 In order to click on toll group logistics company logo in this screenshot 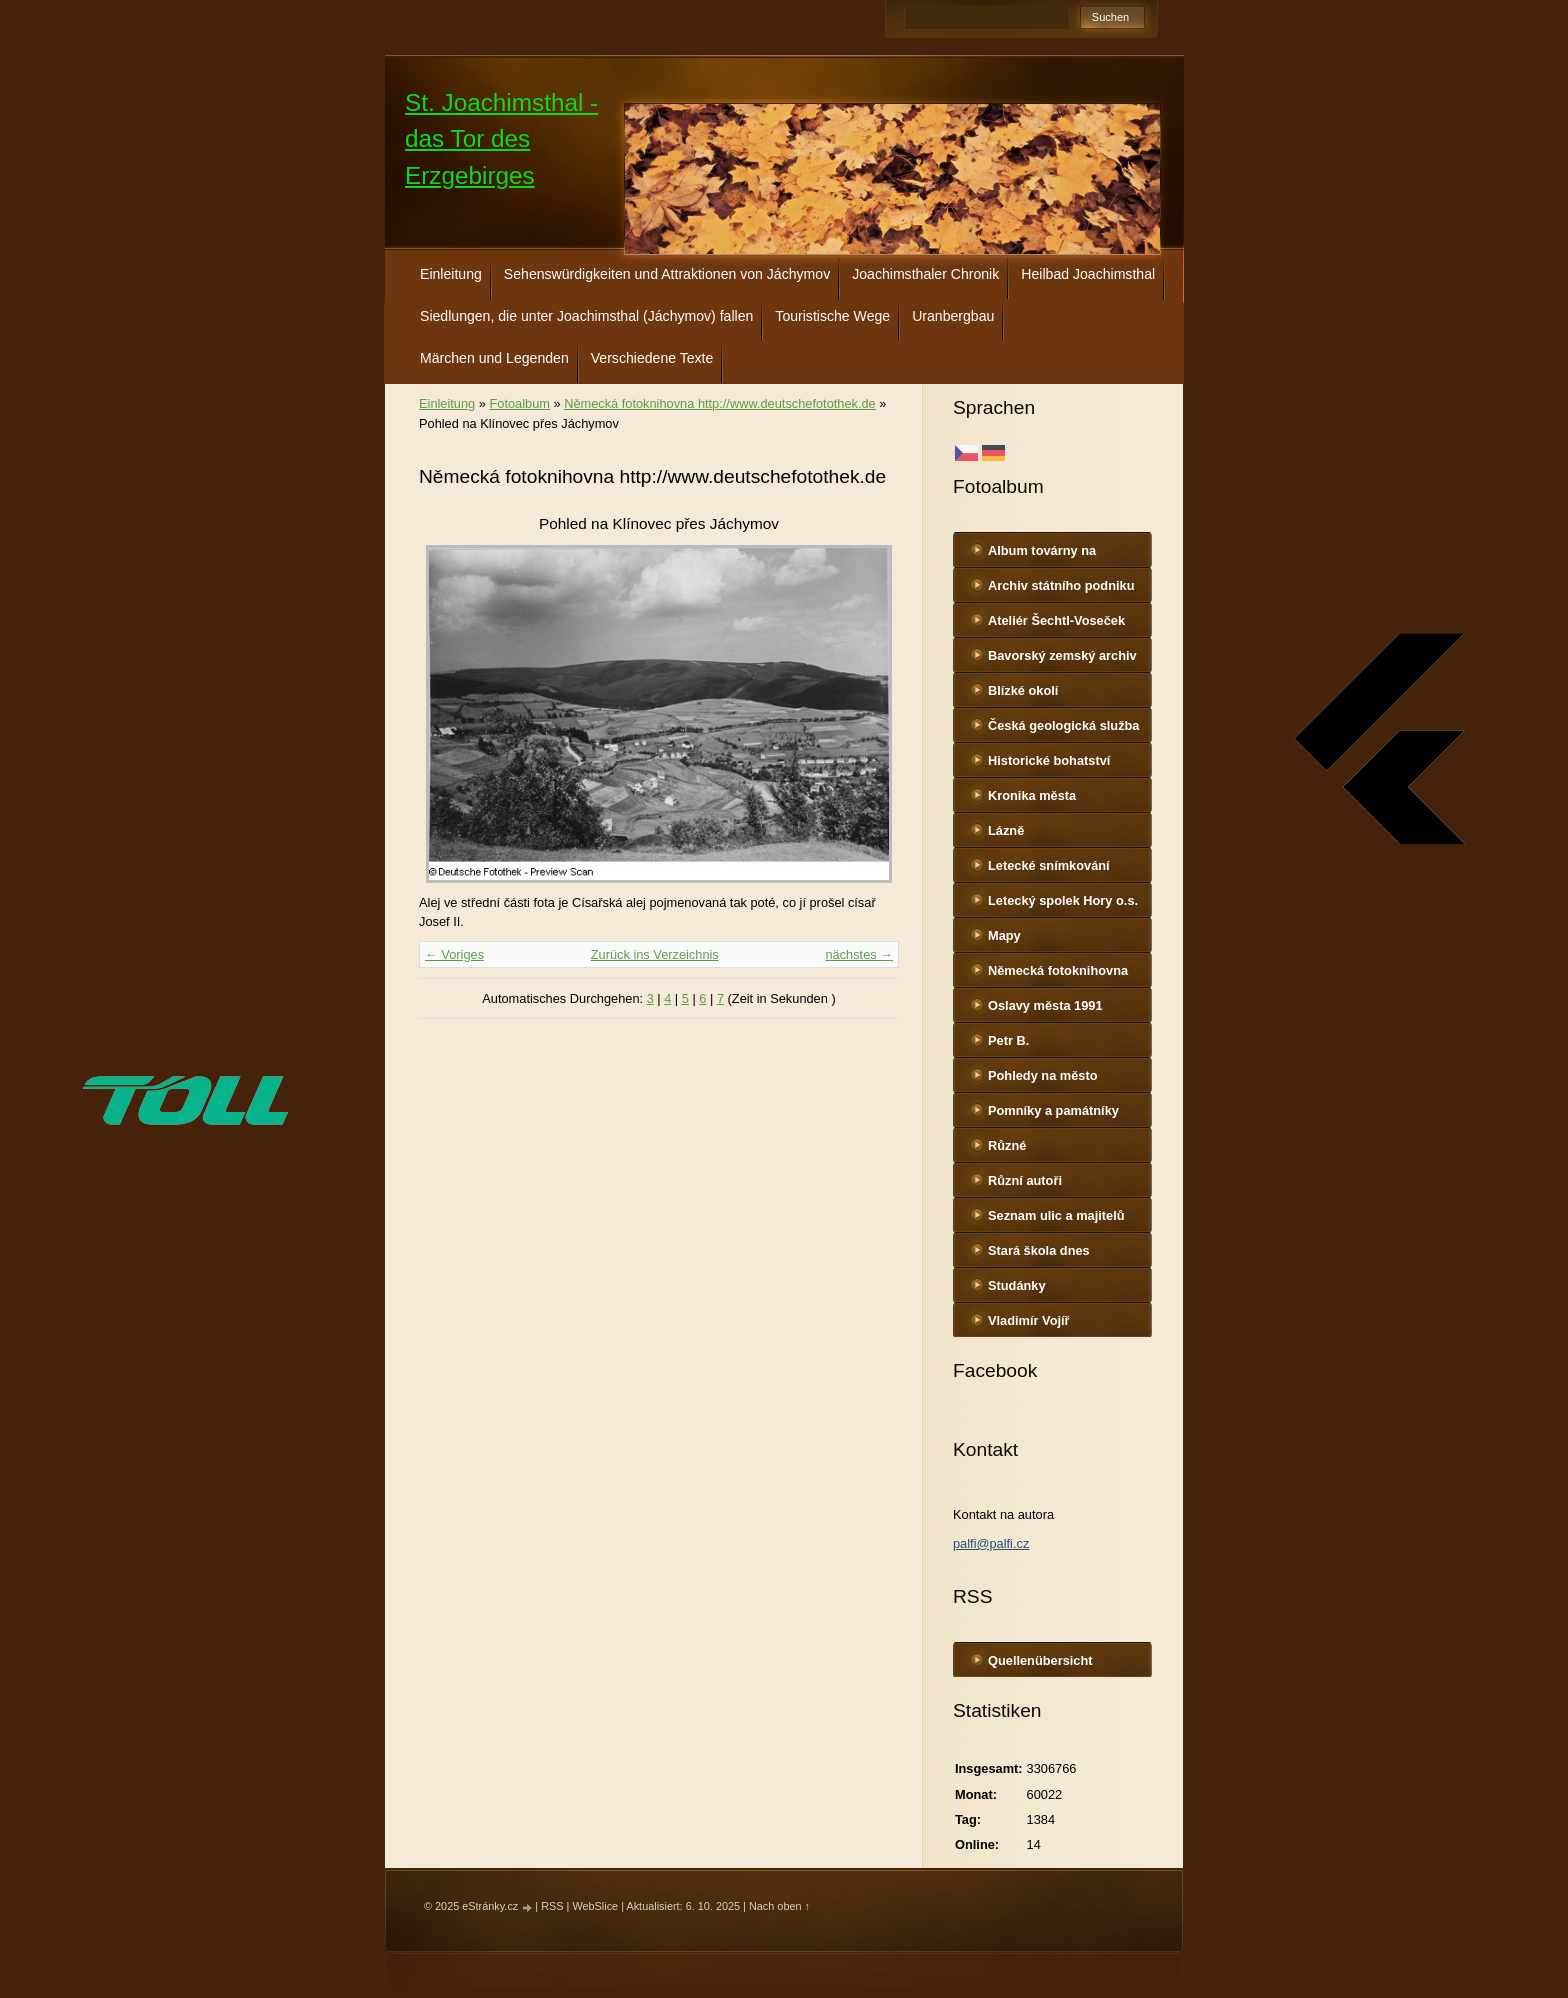, I will do `click(185, 1100)`.